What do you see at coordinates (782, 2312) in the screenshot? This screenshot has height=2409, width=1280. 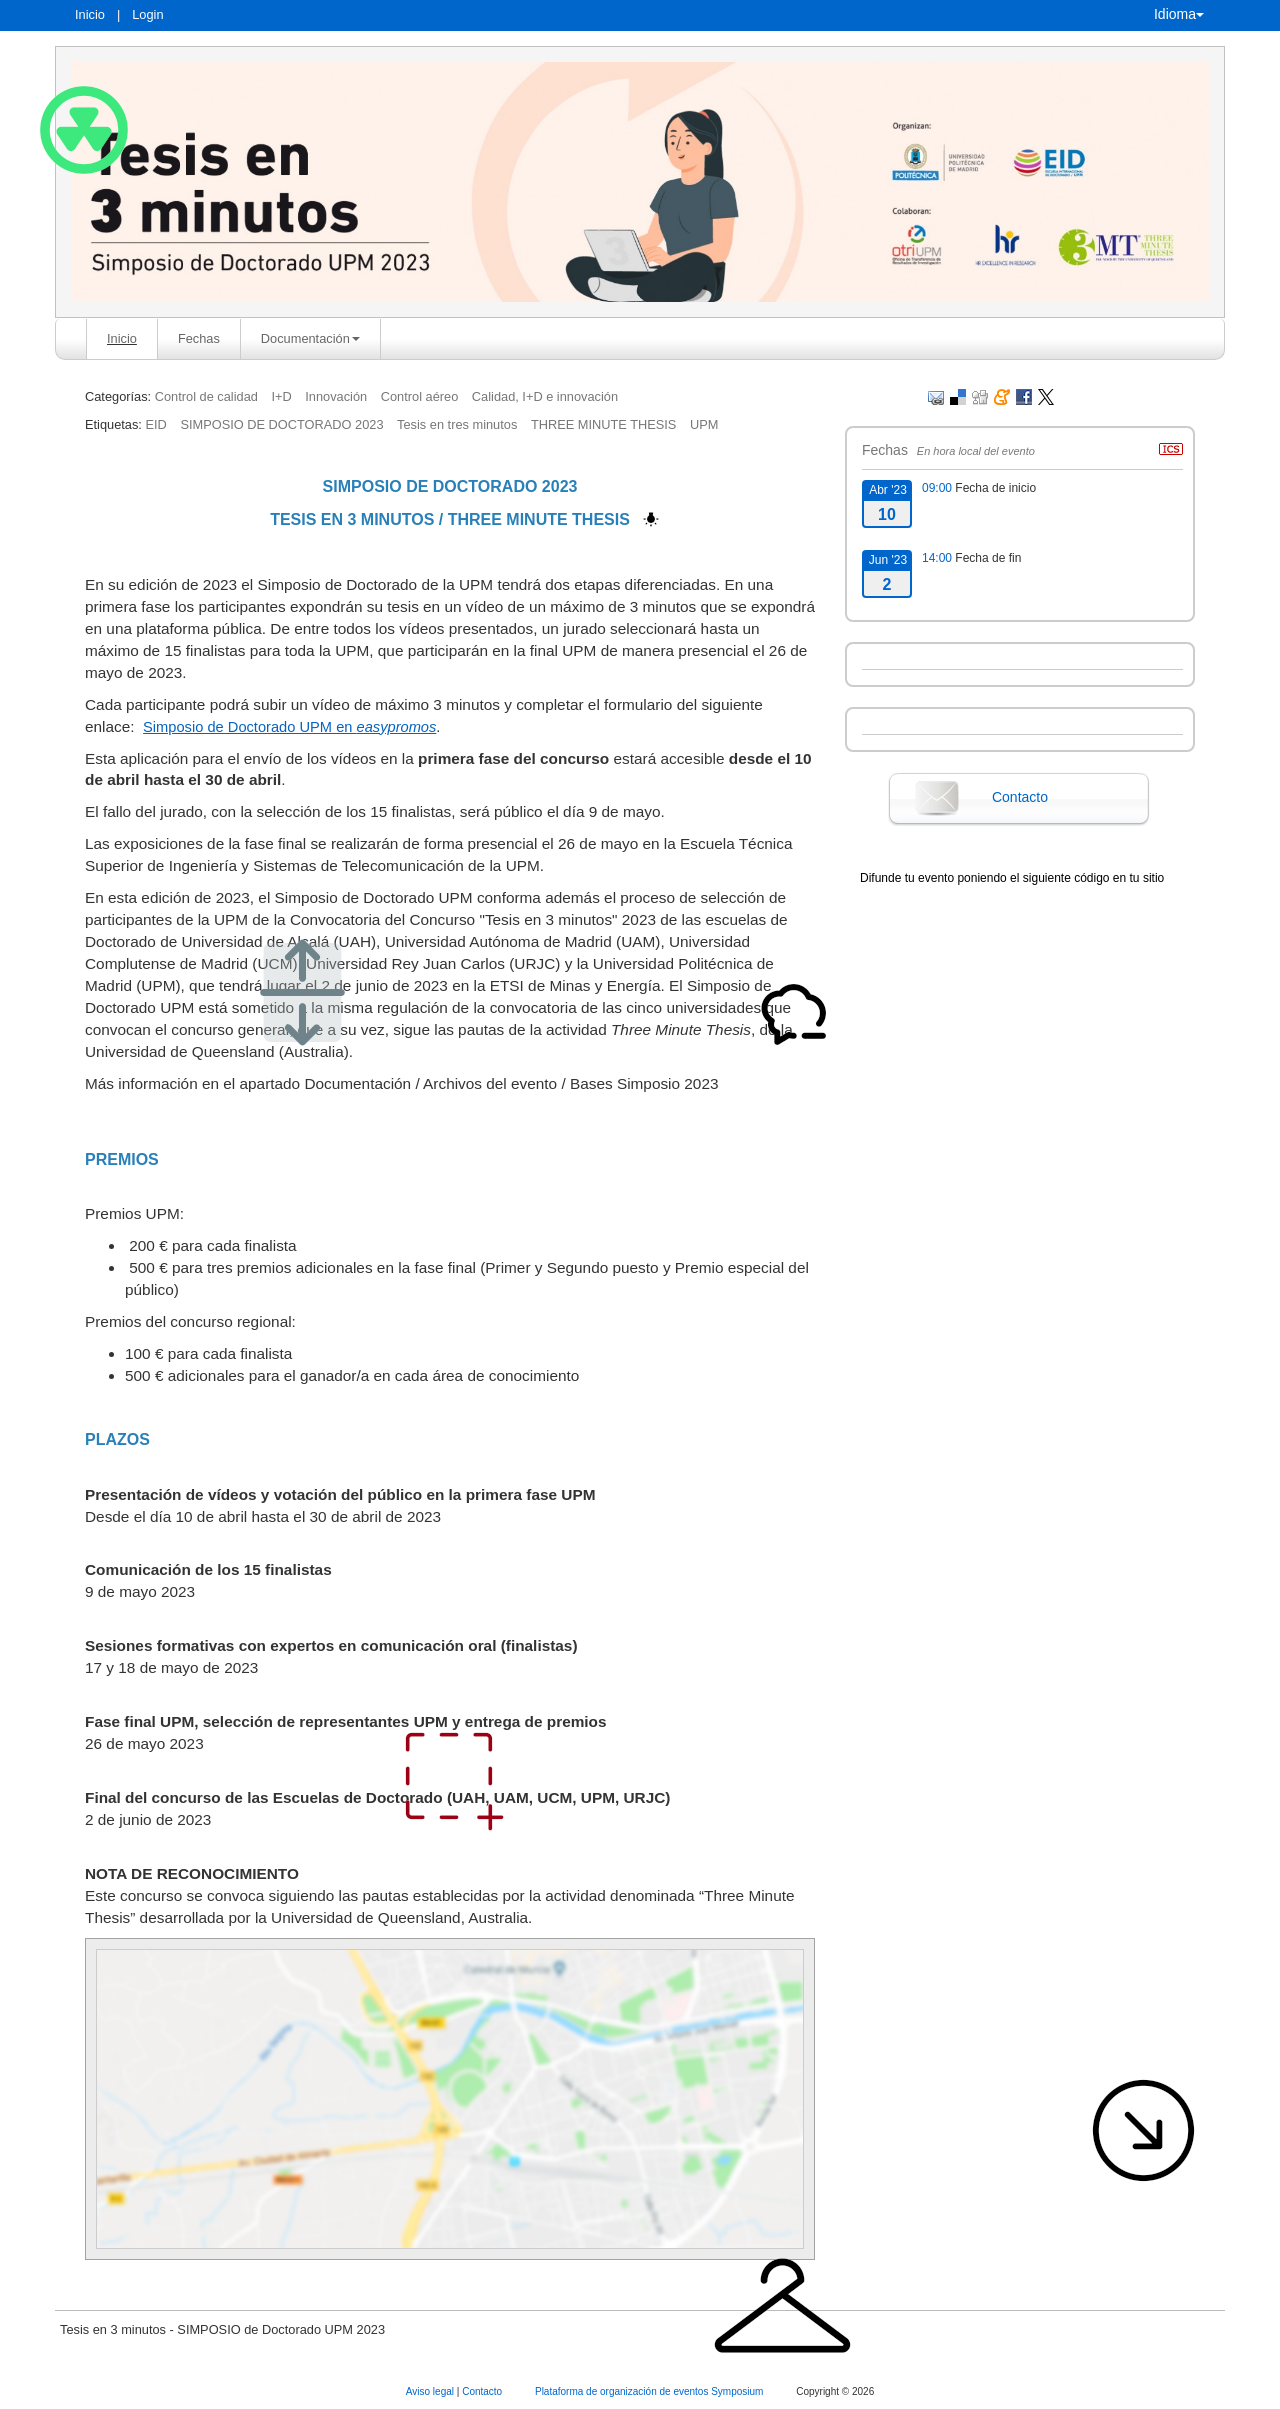 I see `access wardrobe or clothing options` at bounding box center [782, 2312].